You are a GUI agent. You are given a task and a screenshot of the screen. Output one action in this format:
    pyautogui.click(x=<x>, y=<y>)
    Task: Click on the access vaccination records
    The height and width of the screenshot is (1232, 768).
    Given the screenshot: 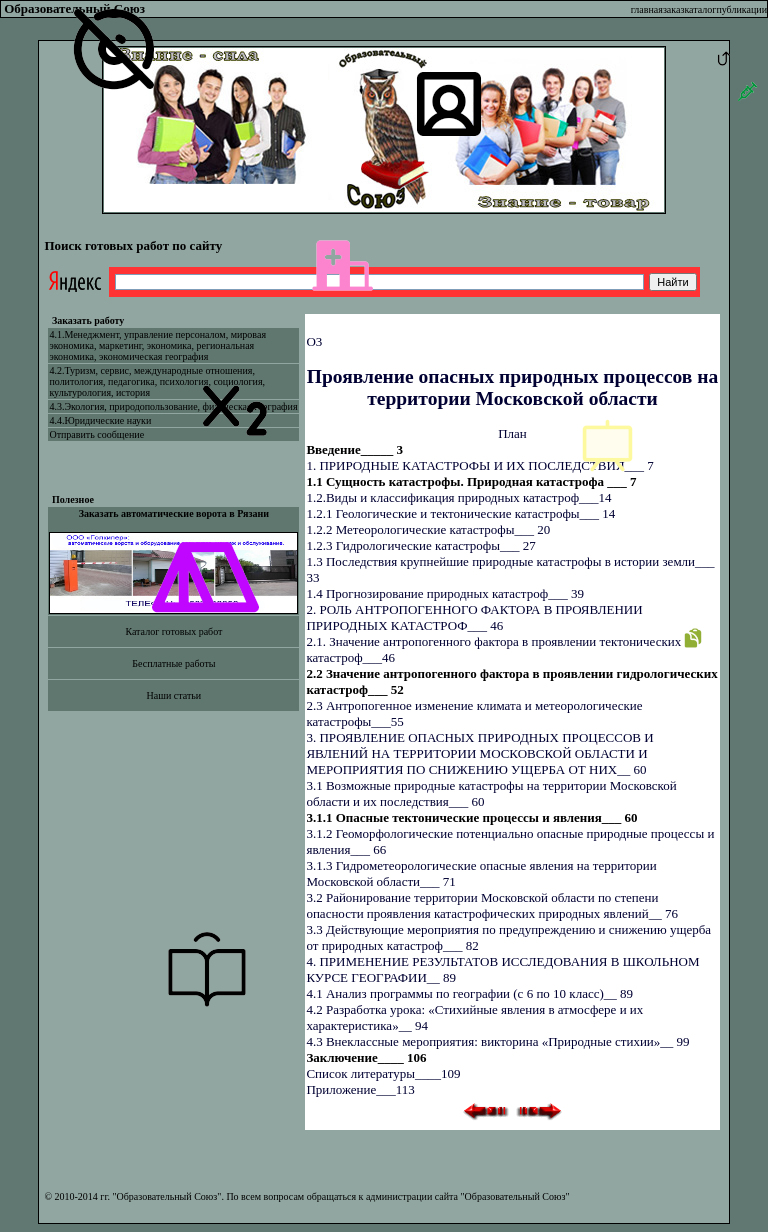 What is the action you would take?
    pyautogui.click(x=747, y=91)
    